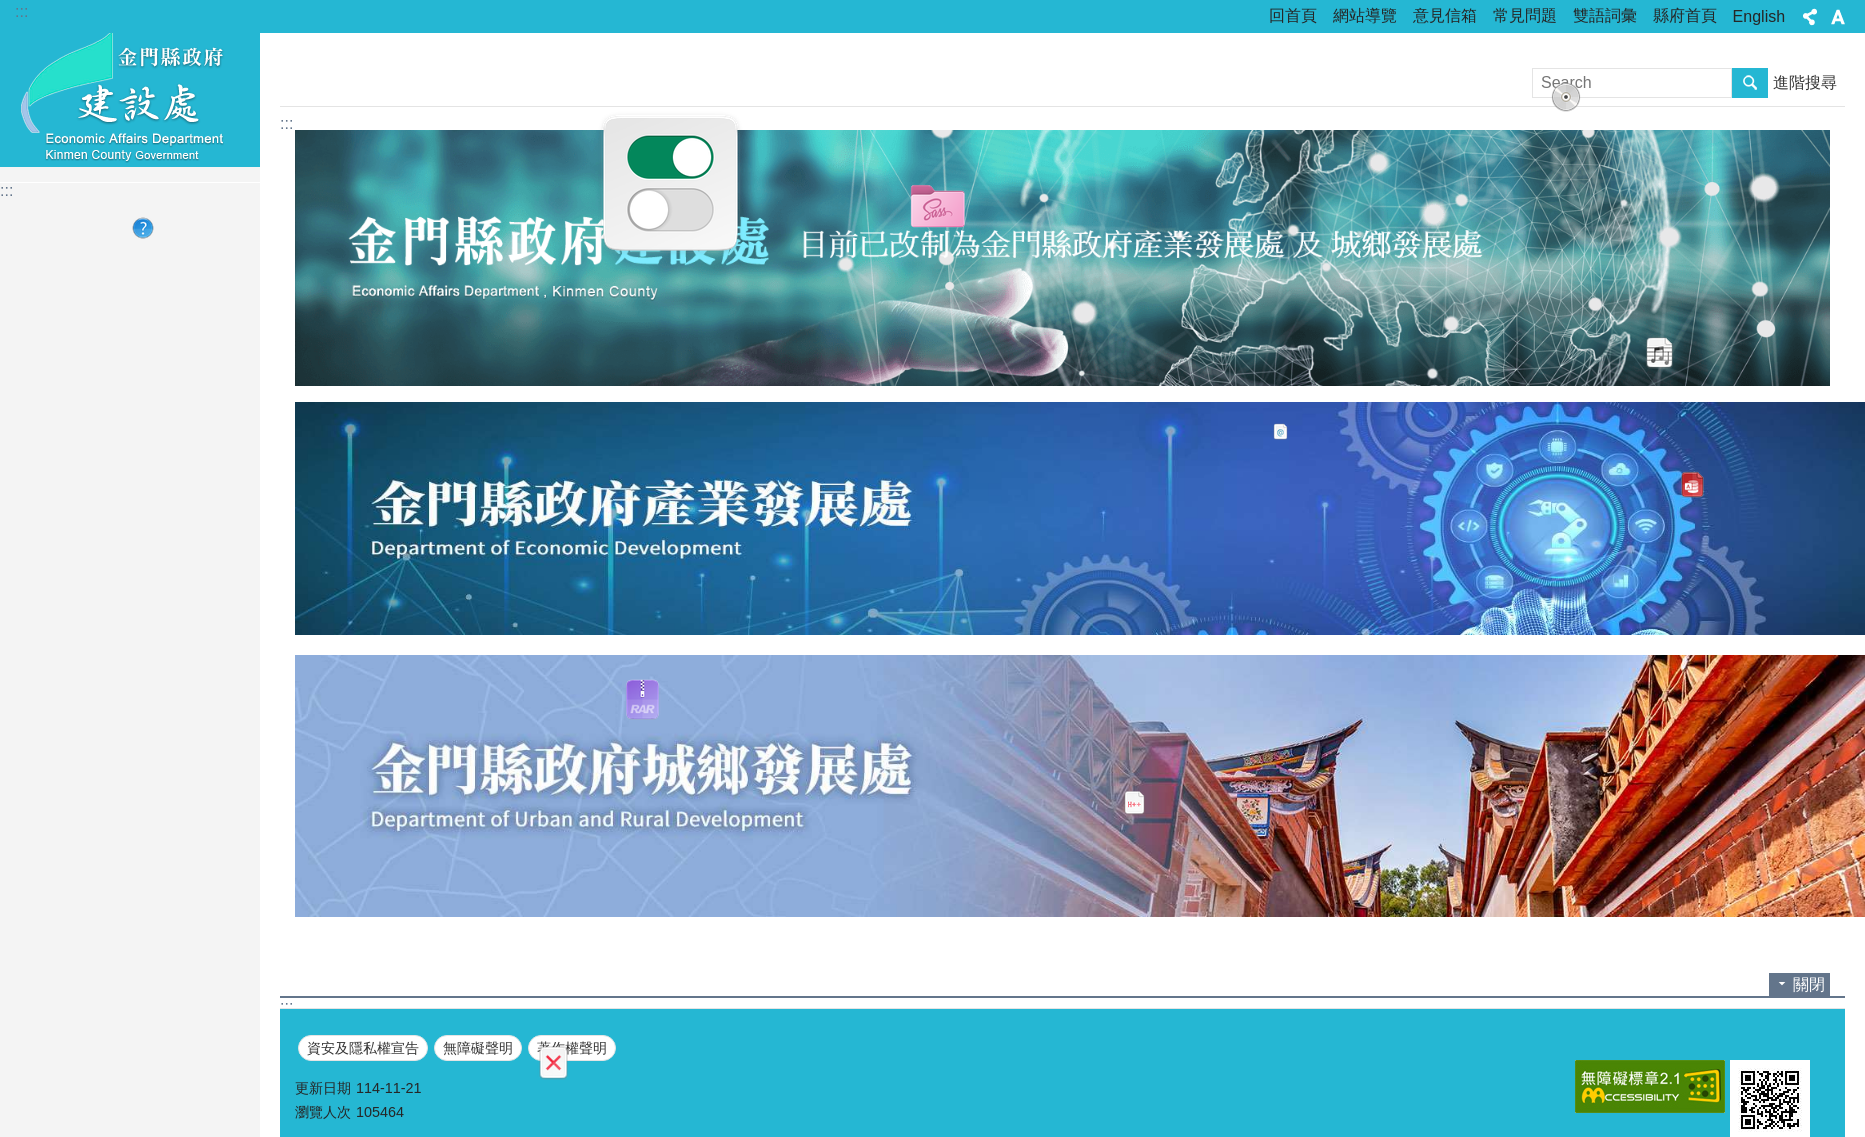 The height and width of the screenshot is (1137, 1865). I want to click on iMelody ringtone file, so click(1659, 352).